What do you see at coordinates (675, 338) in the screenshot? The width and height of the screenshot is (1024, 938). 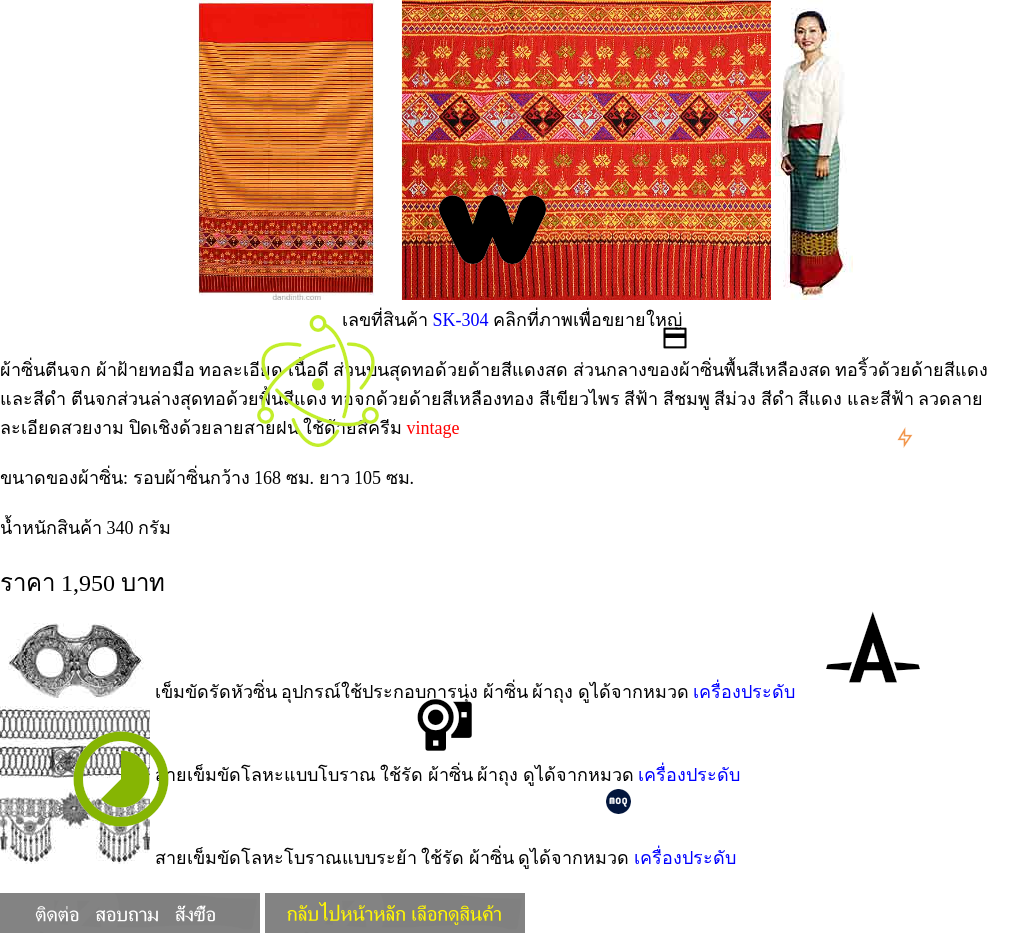 I see `view saved payment methods` at bounding box center [675, 338].